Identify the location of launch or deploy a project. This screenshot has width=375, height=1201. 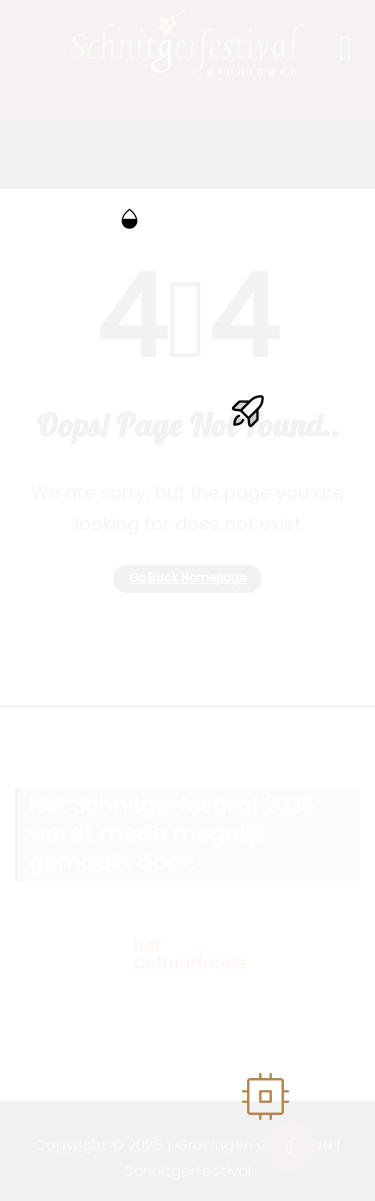
(248, 410).